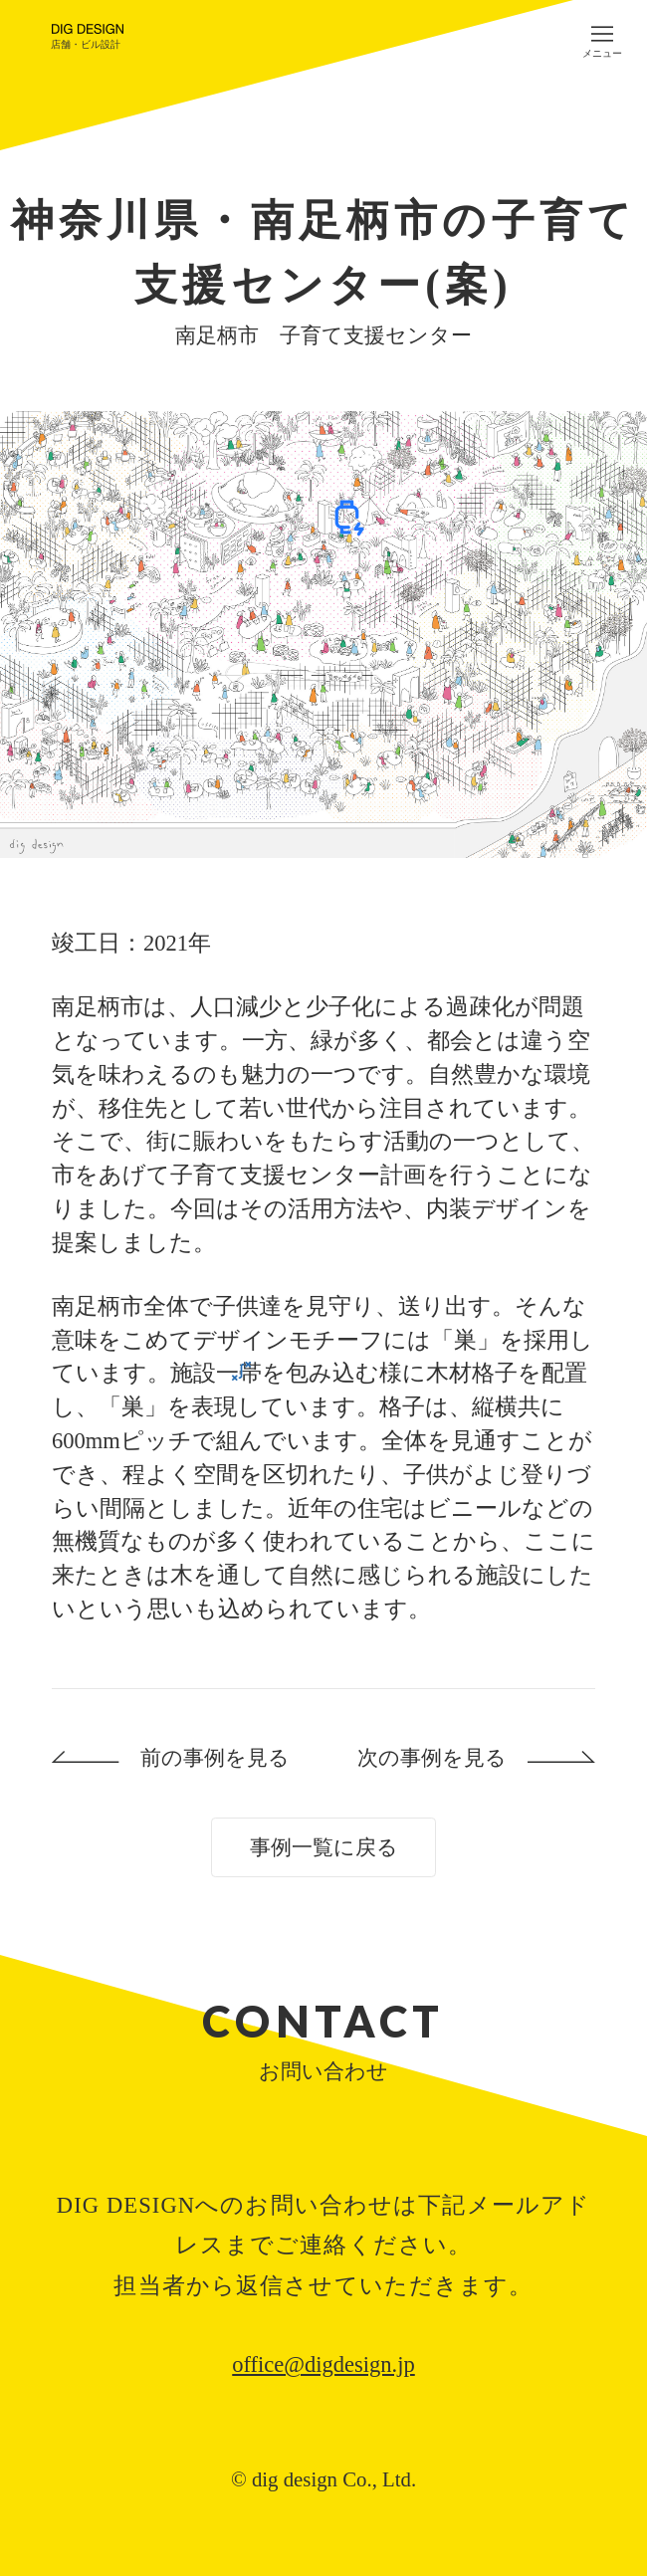 The image size is (647, 2576). Describe the element at coordinates (346, 517) in the screenshot. I see `smartwatch charging status` at that location.